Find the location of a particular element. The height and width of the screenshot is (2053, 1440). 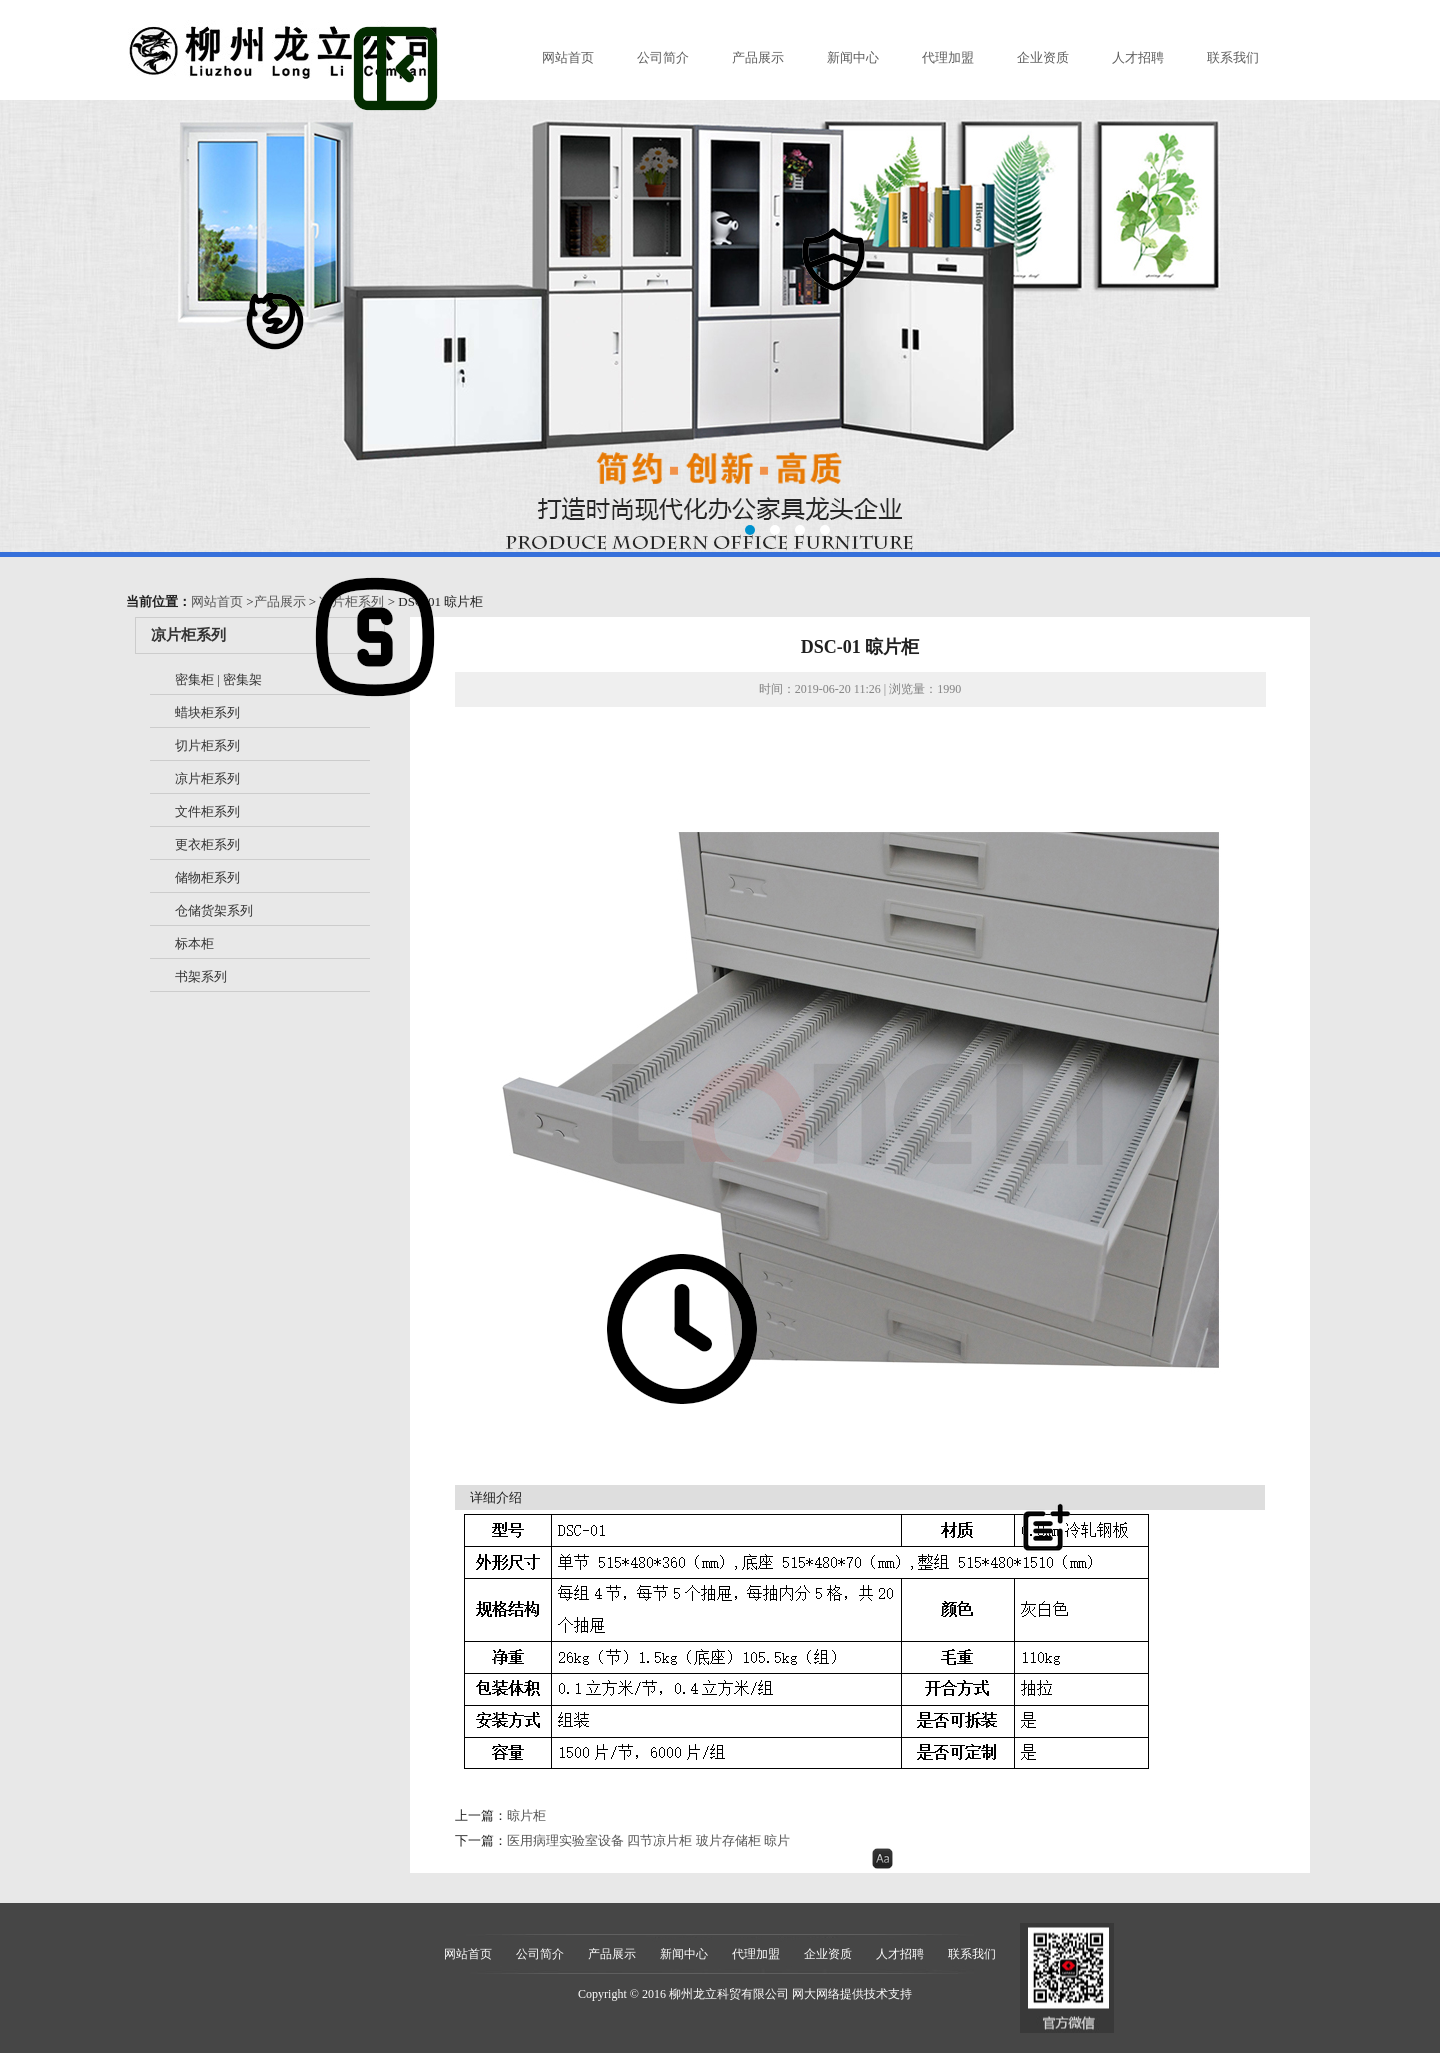

create a new post or document is located at coordinates (1045, 1528).